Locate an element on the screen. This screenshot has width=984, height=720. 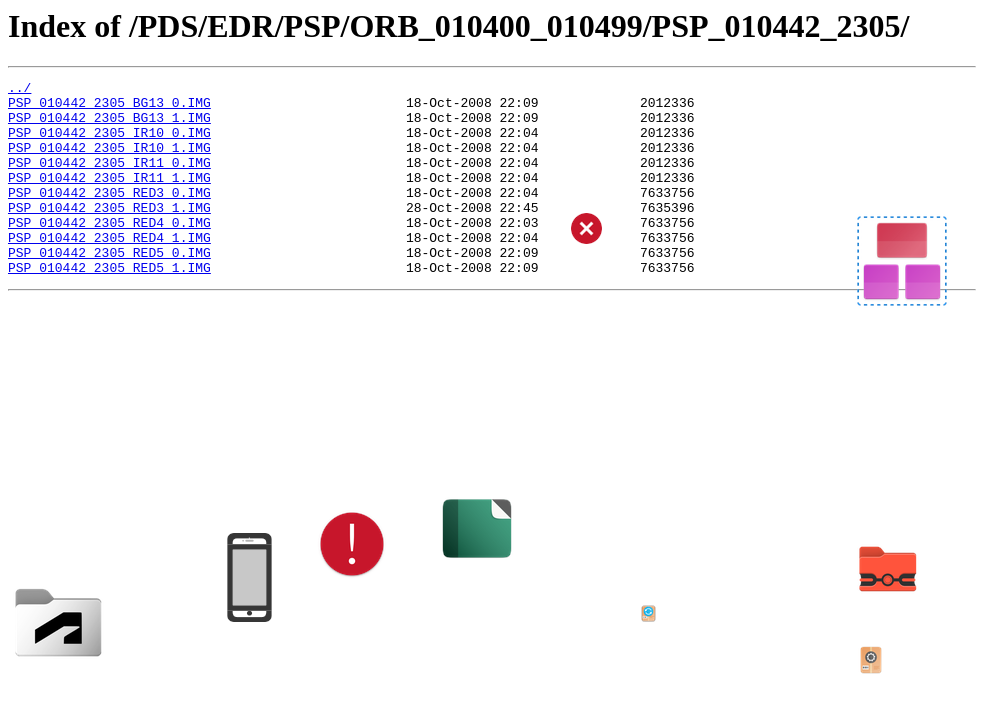
select all items in the current view is located at coordinates (902, 261).